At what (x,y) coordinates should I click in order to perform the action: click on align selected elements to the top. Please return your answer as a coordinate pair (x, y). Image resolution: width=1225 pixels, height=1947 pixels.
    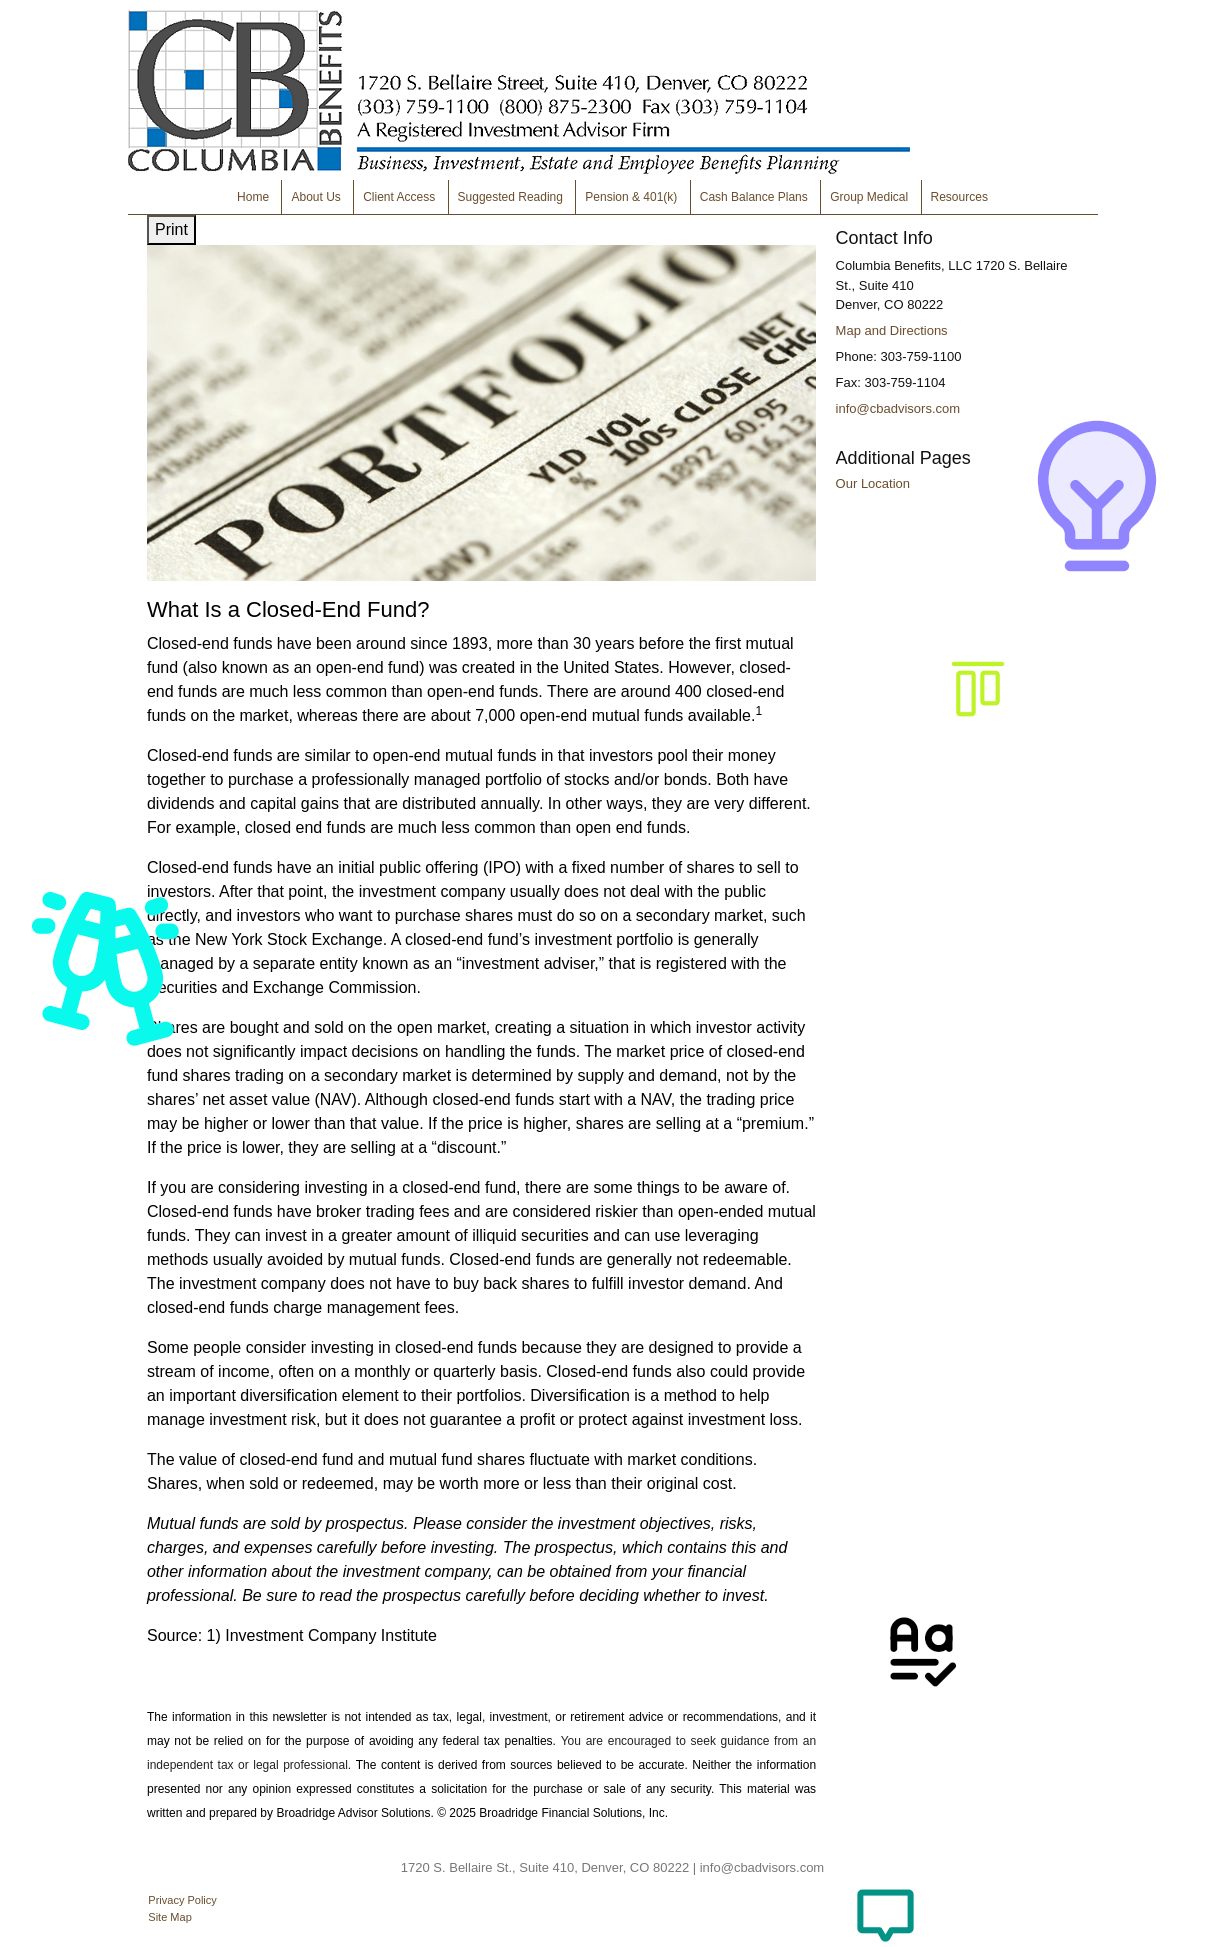
    Looking at the image, I should click on (978, 688).